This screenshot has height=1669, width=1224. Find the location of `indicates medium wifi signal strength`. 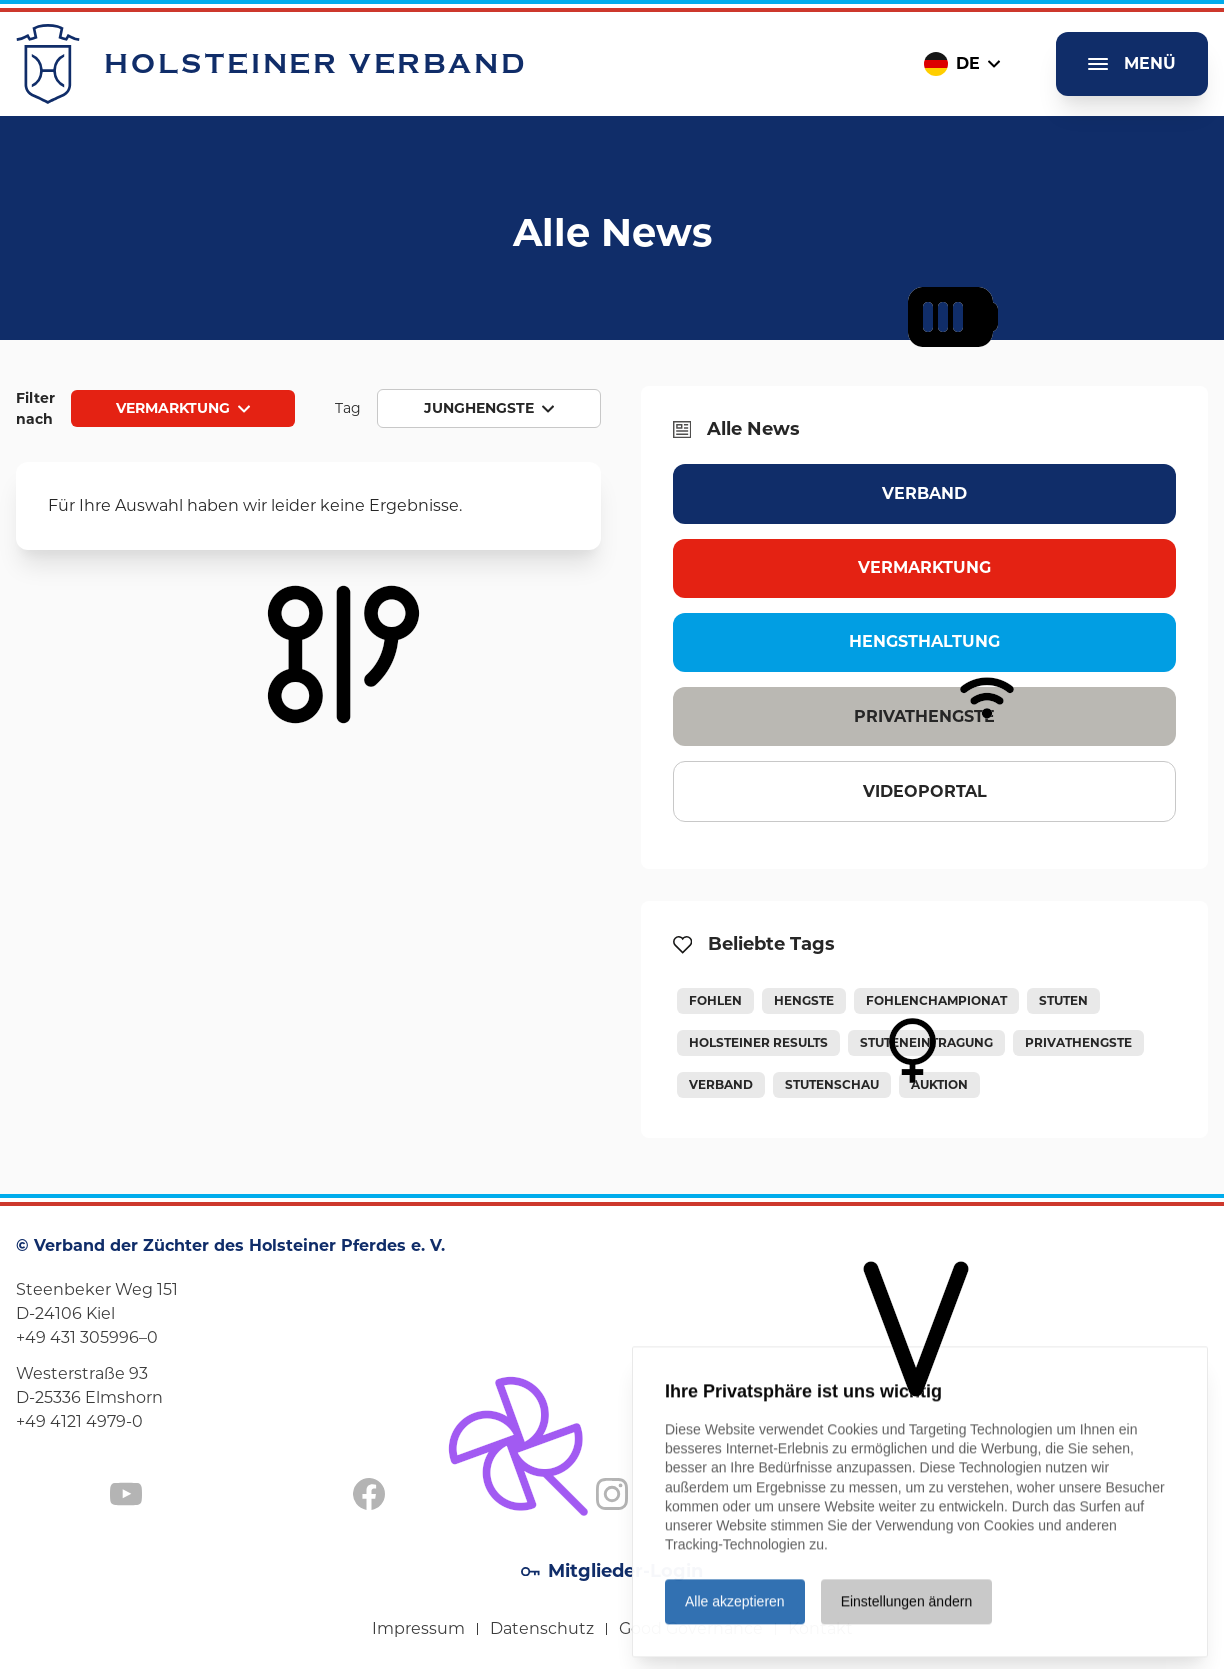

indicates medium wifi signal strength is located at coordinates (987, 689).